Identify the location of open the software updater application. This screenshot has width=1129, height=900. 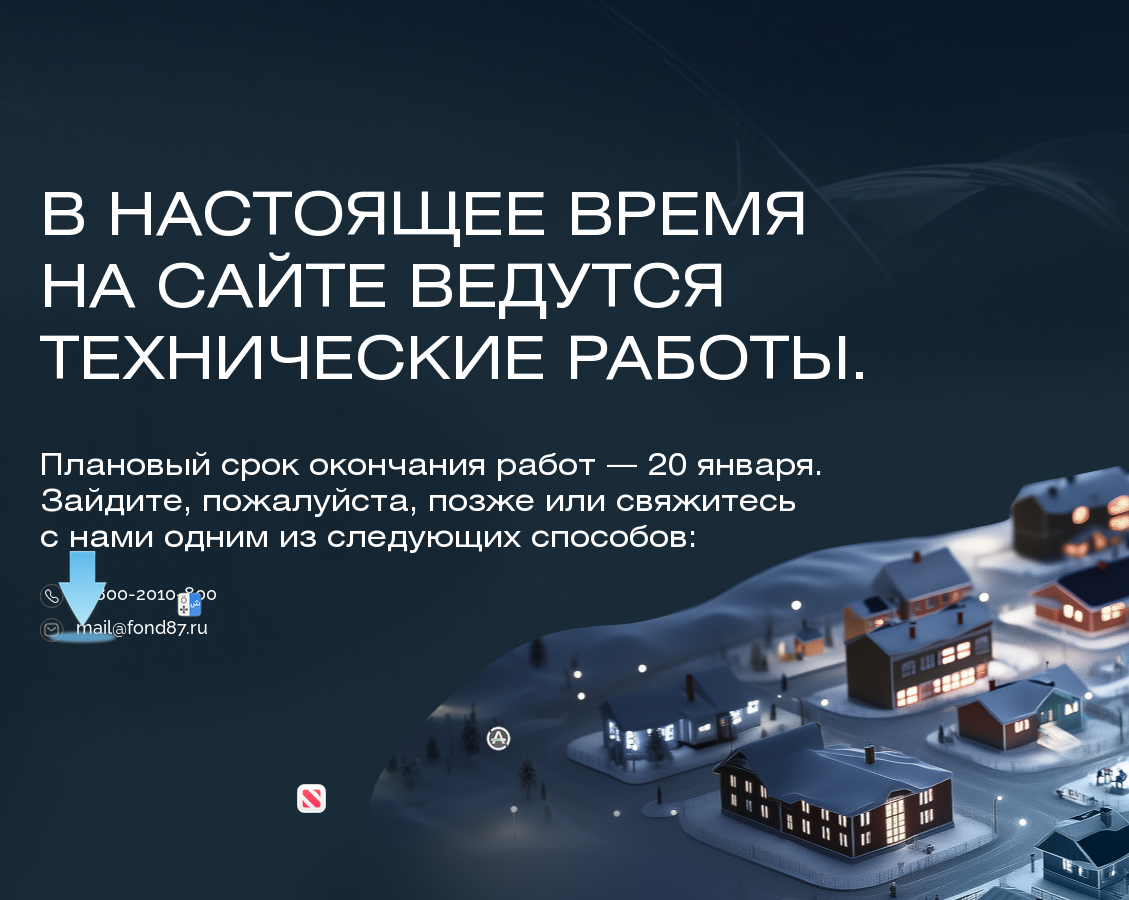
(498, 738).